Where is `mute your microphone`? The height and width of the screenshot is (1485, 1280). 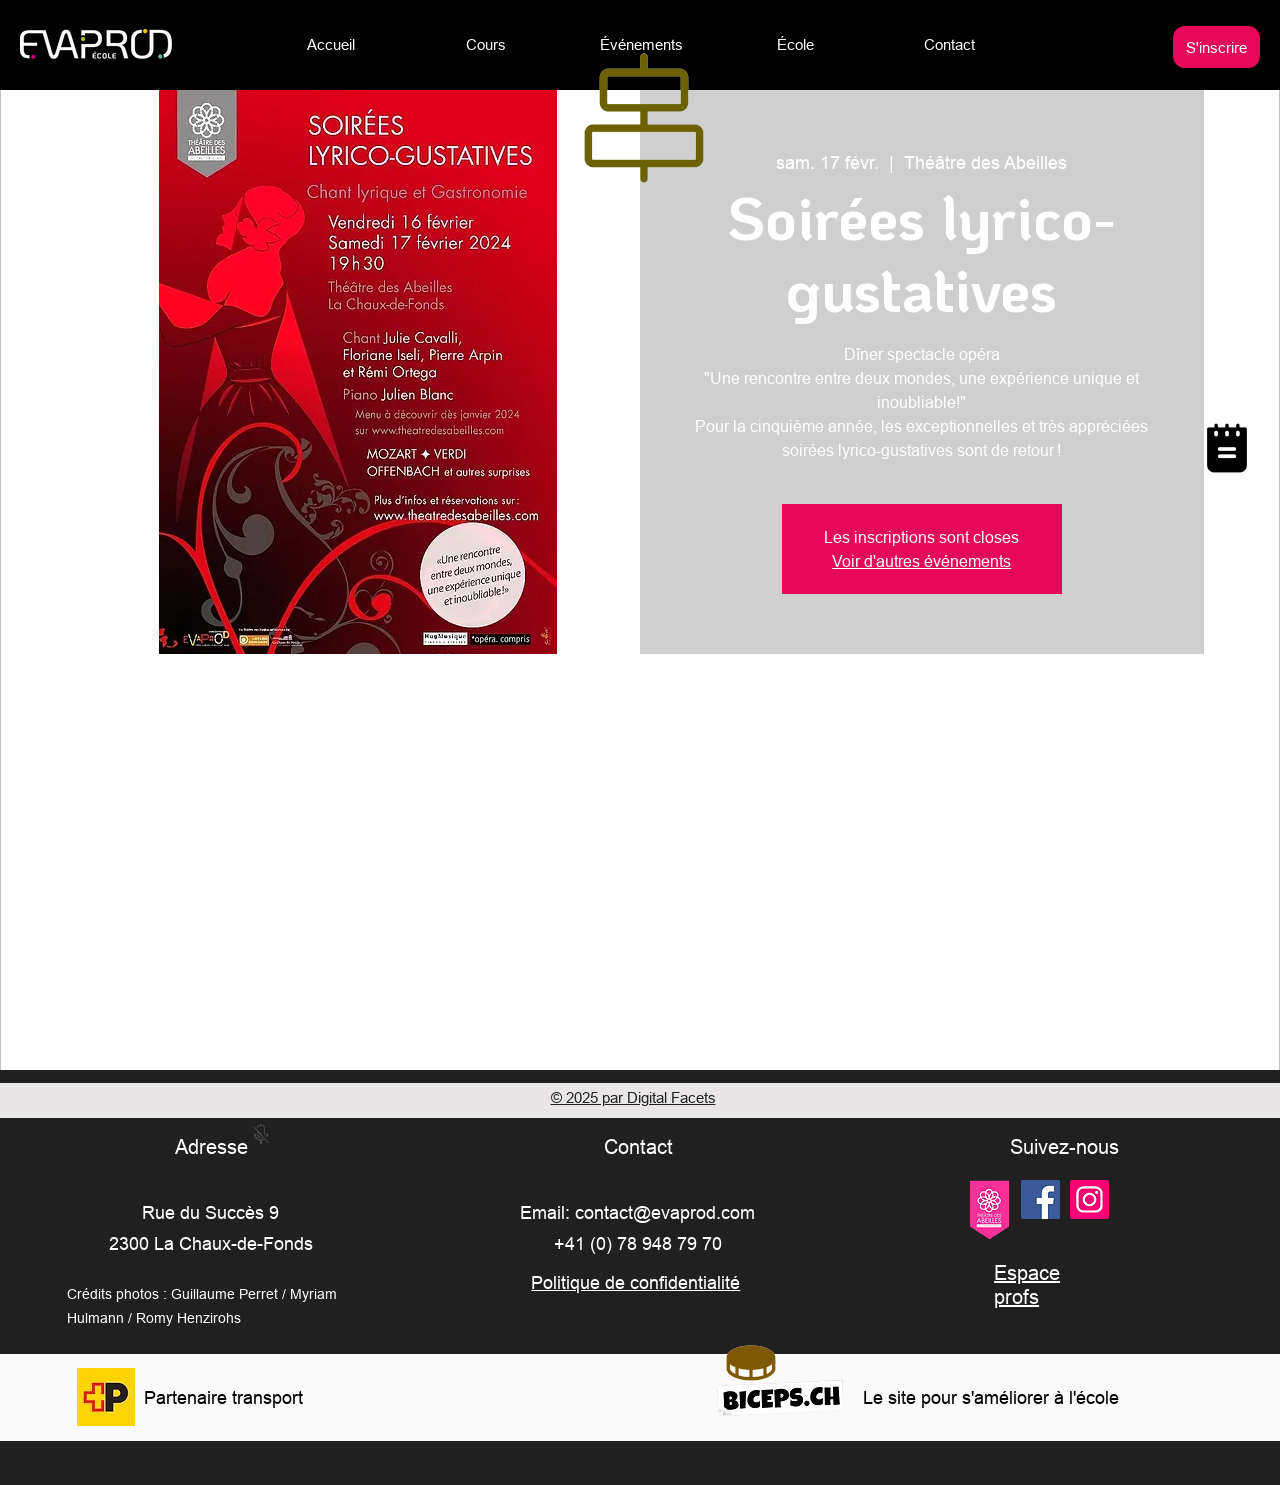
mute your microphone is located at coordinates (261, 1134).